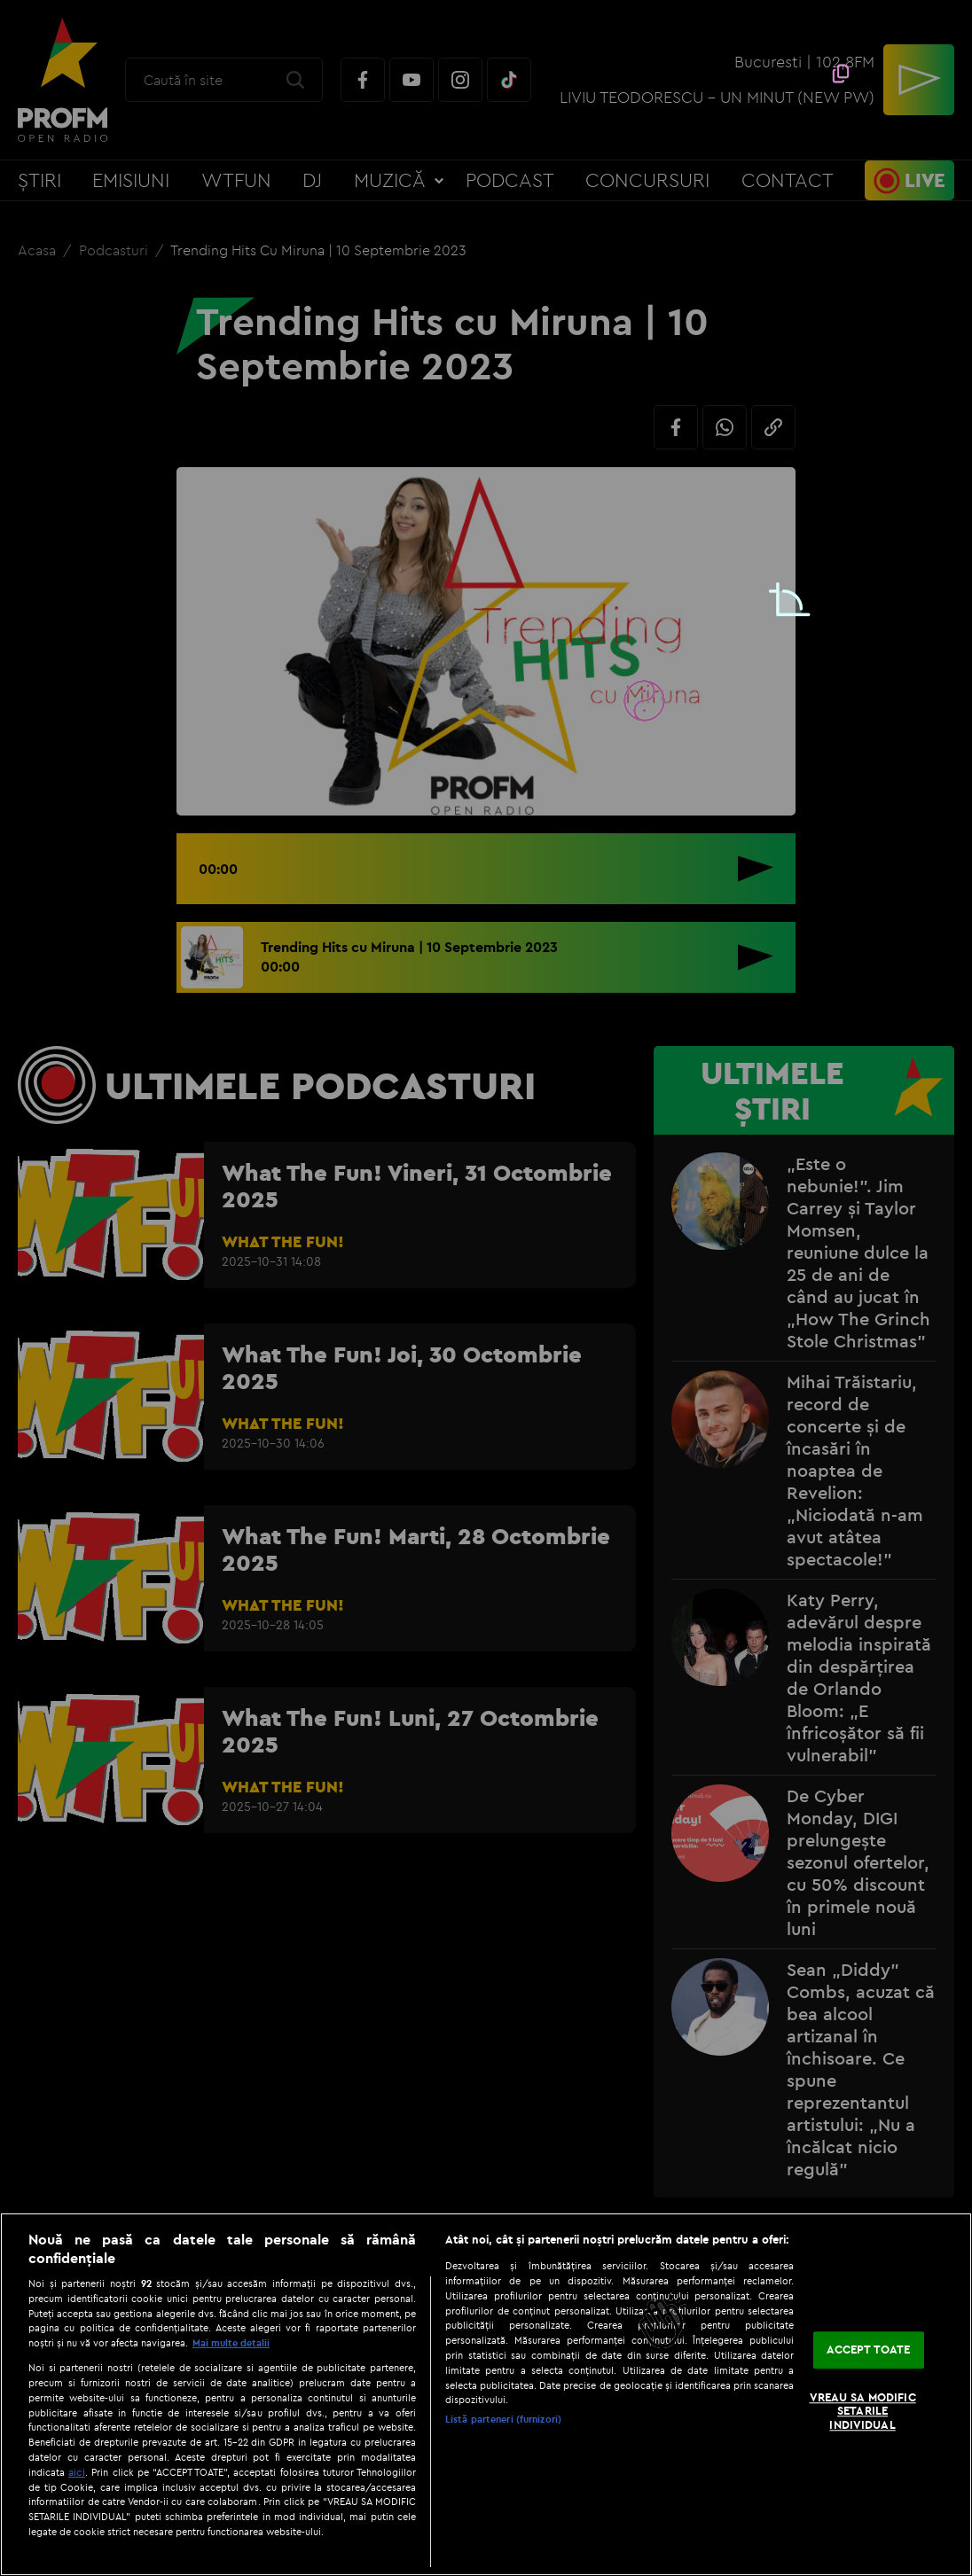 The width and height of the screenshot is (972, 2576). I want to click on give applause or show appreciation, so click(662, 2321).